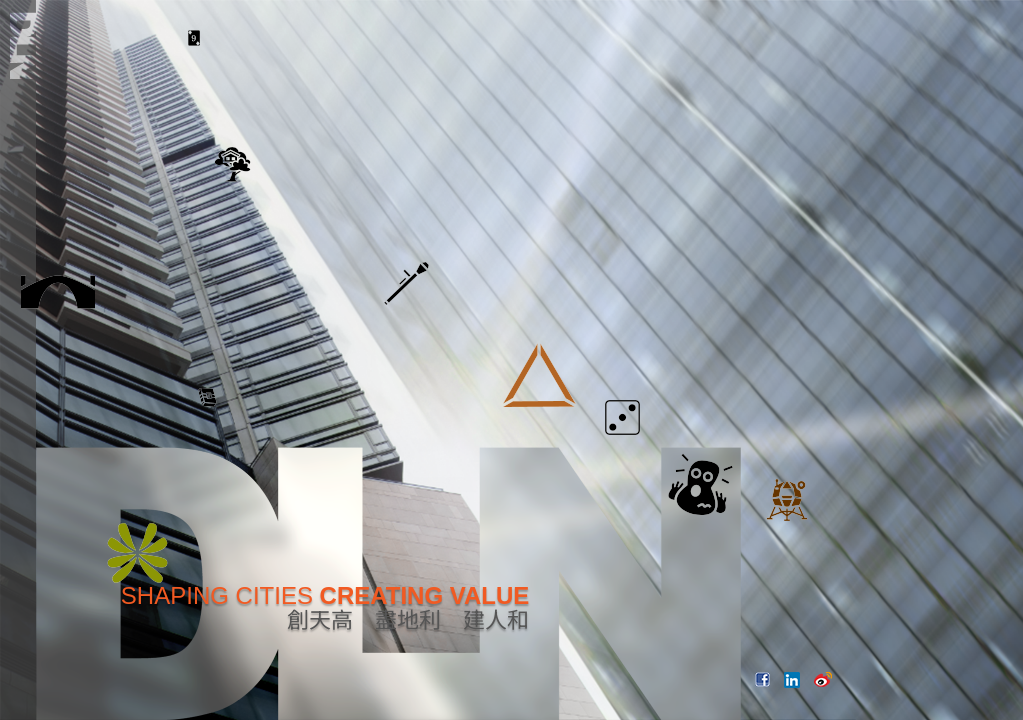 The width and height of the screenshot is (1023, 720). I want to click on access treehouse or hideout feature, so click(233, 164).